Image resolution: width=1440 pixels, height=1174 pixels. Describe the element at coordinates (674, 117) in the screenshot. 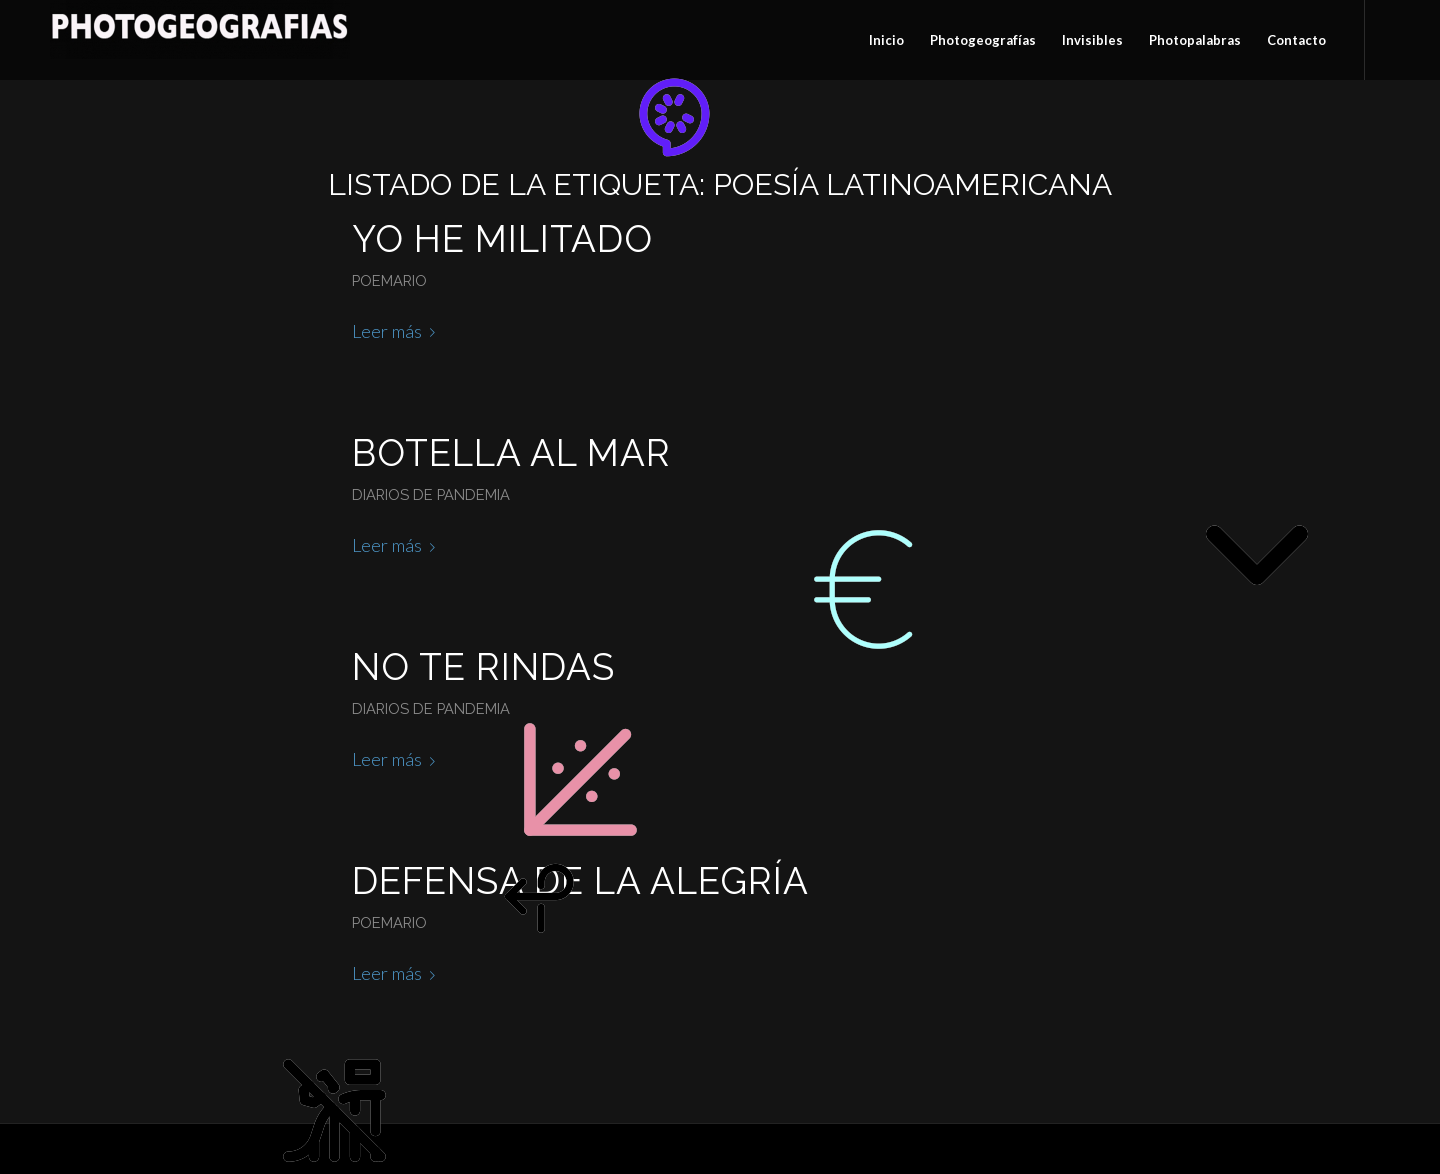

I see `cucumber testing framework logo` at that location.